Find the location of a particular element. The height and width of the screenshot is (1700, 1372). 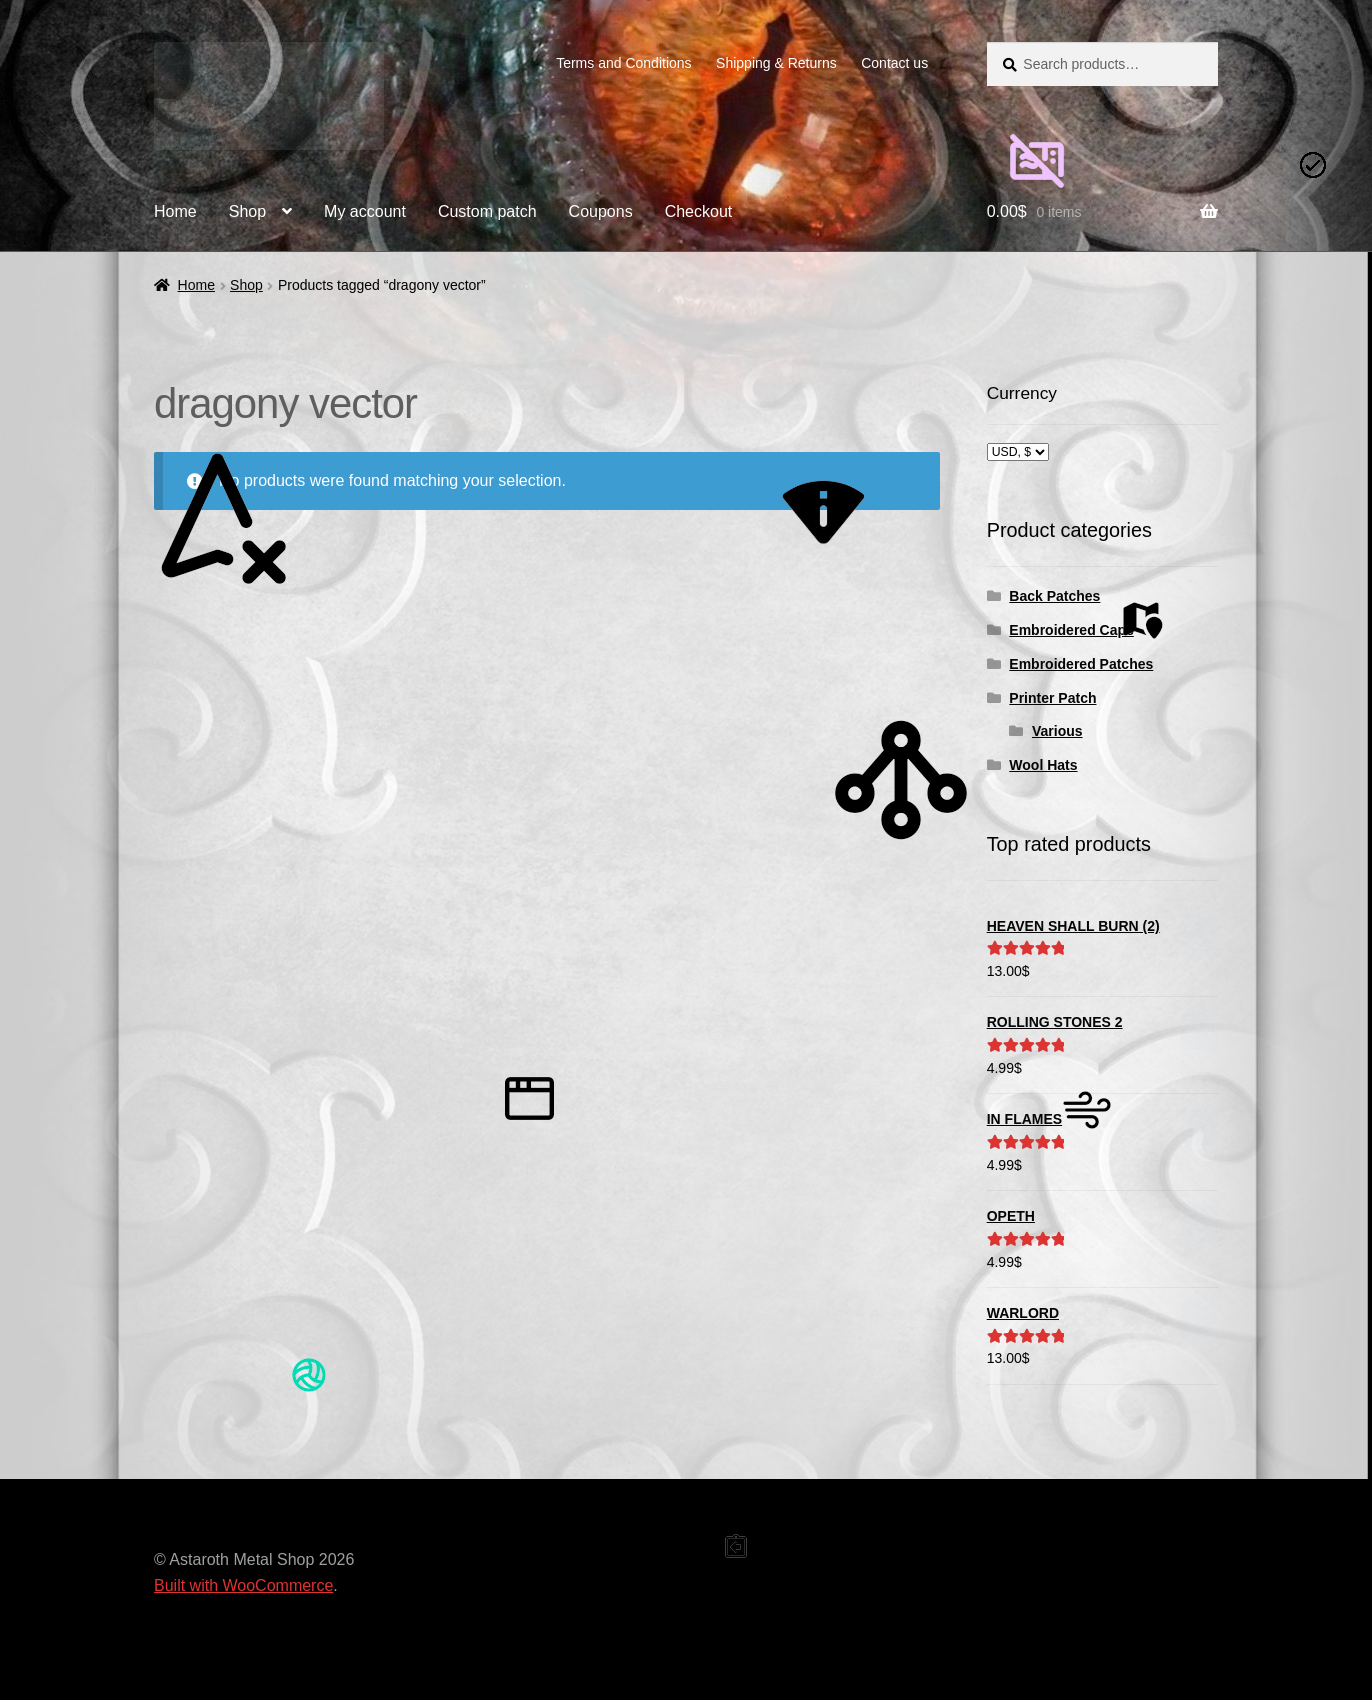

scan for available wifi networks is located at coordinates (823, 512).